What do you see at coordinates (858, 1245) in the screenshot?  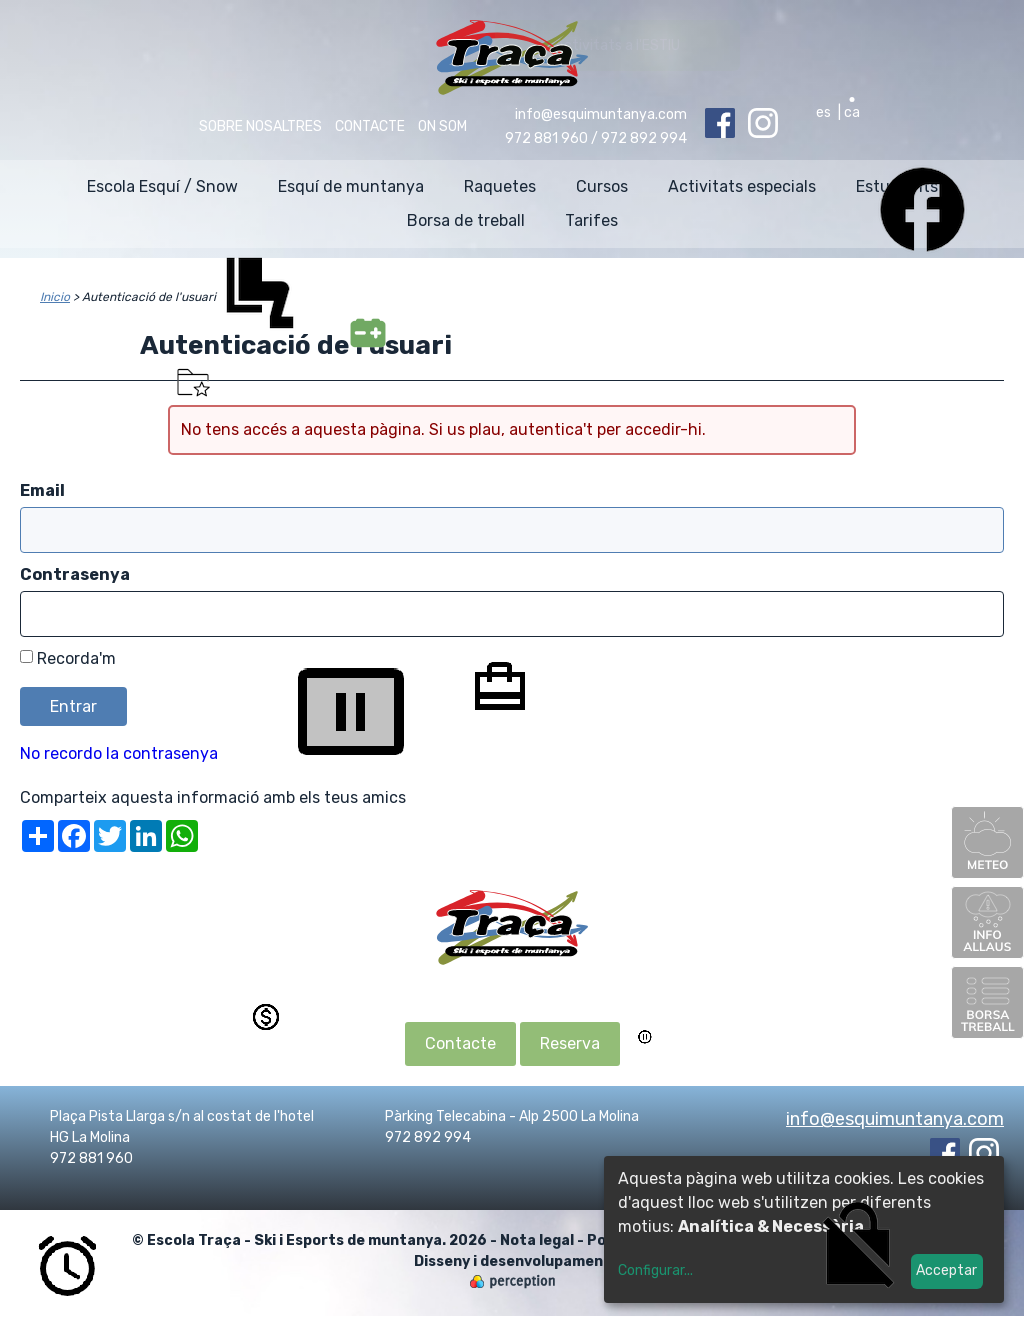 I see `indicates connection is not encrypted or secure` at bounding box center [858, 1245].